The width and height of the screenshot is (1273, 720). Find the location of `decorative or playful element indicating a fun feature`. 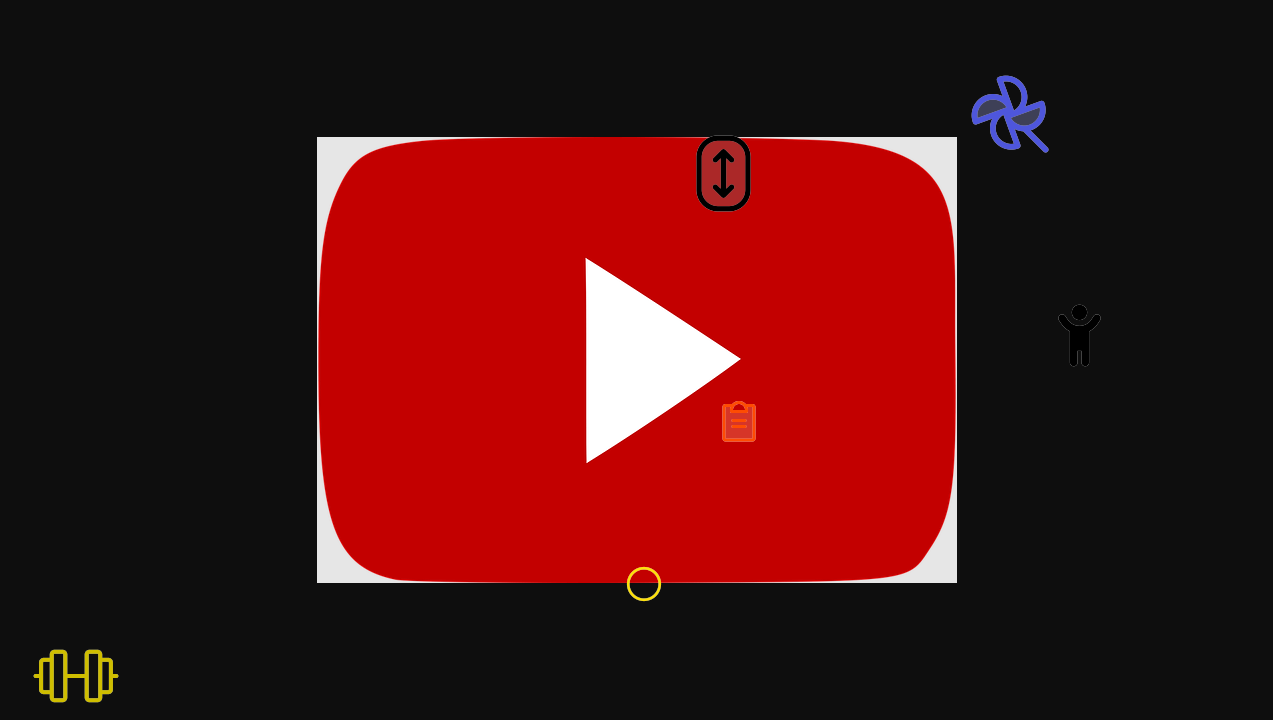

decorative or playful element indicating a fun feature is located at coordinates (1011, 115).